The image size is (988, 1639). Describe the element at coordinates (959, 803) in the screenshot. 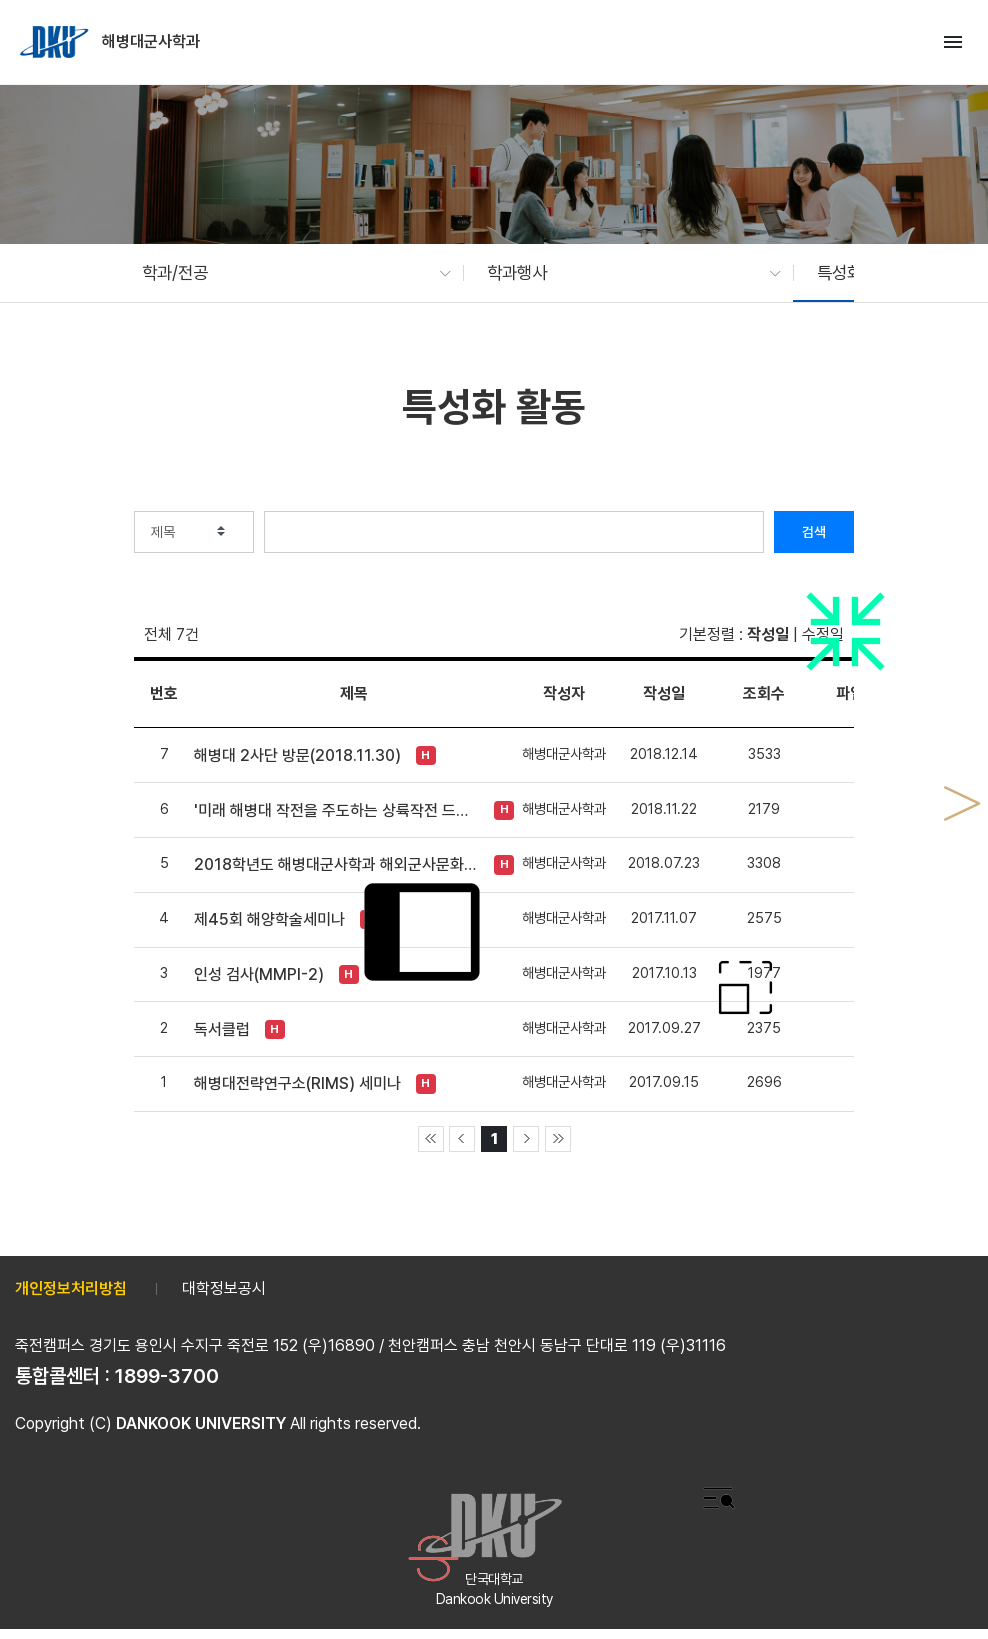

I see `navigate to the next item or page` at that location.